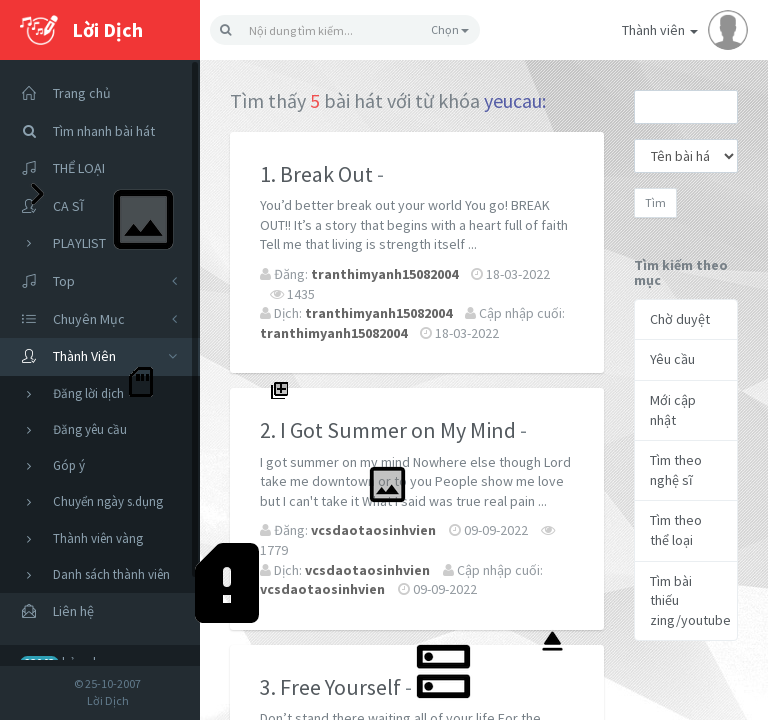 The image size is (768, 720). What do you see at coordinates (143, 219) in the screenshot?
I see `view image or photo` at bounding box center [143, 219].